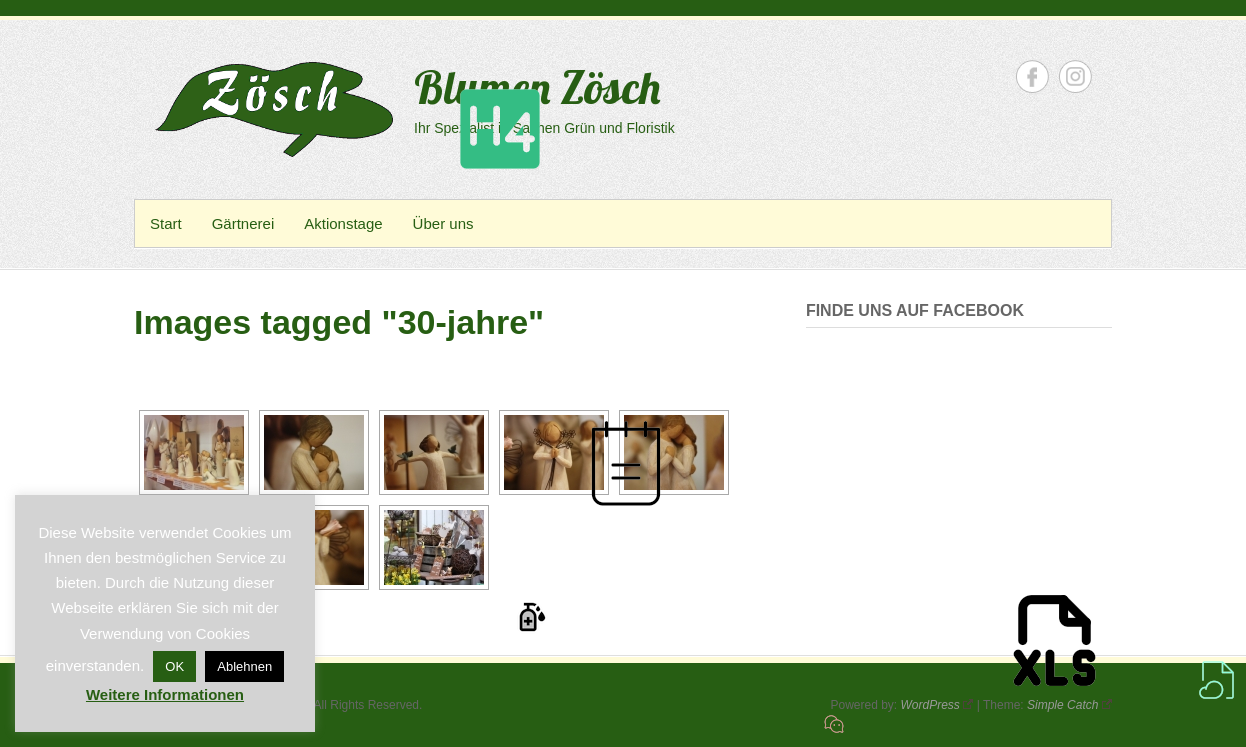  I want to click on open WeChat messaging app, so click(834, 724).